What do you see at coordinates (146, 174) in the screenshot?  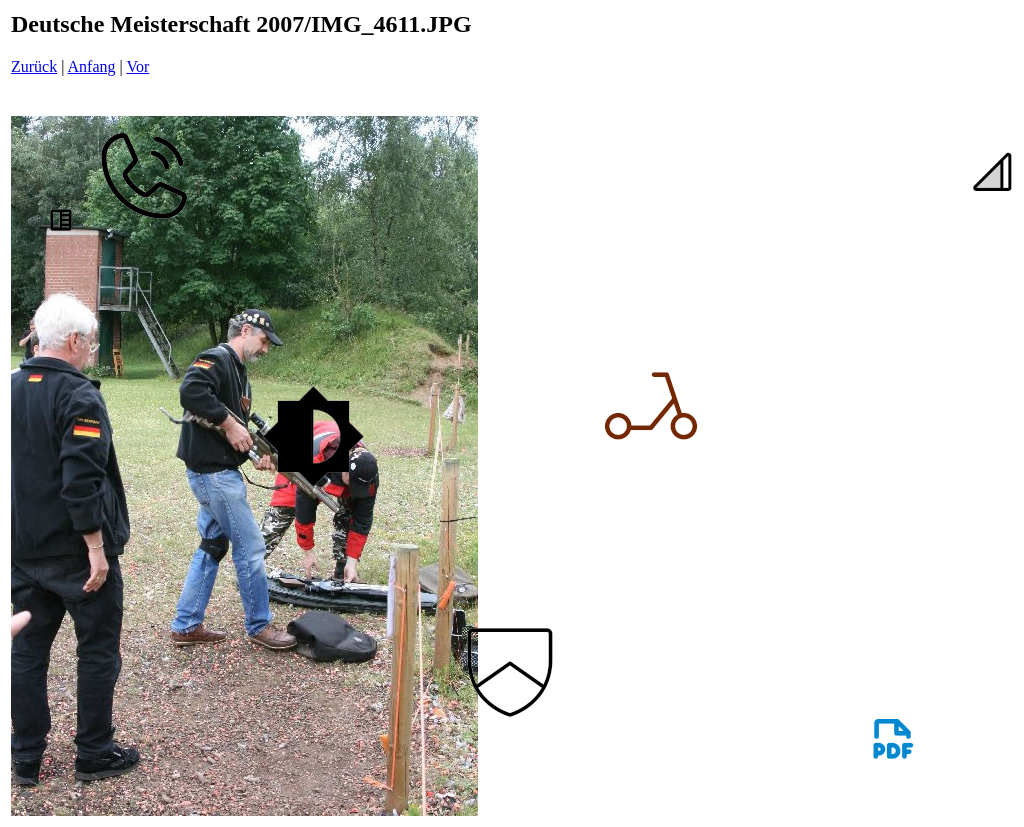 I see `make a phone call` at bounding box center [146, 174].